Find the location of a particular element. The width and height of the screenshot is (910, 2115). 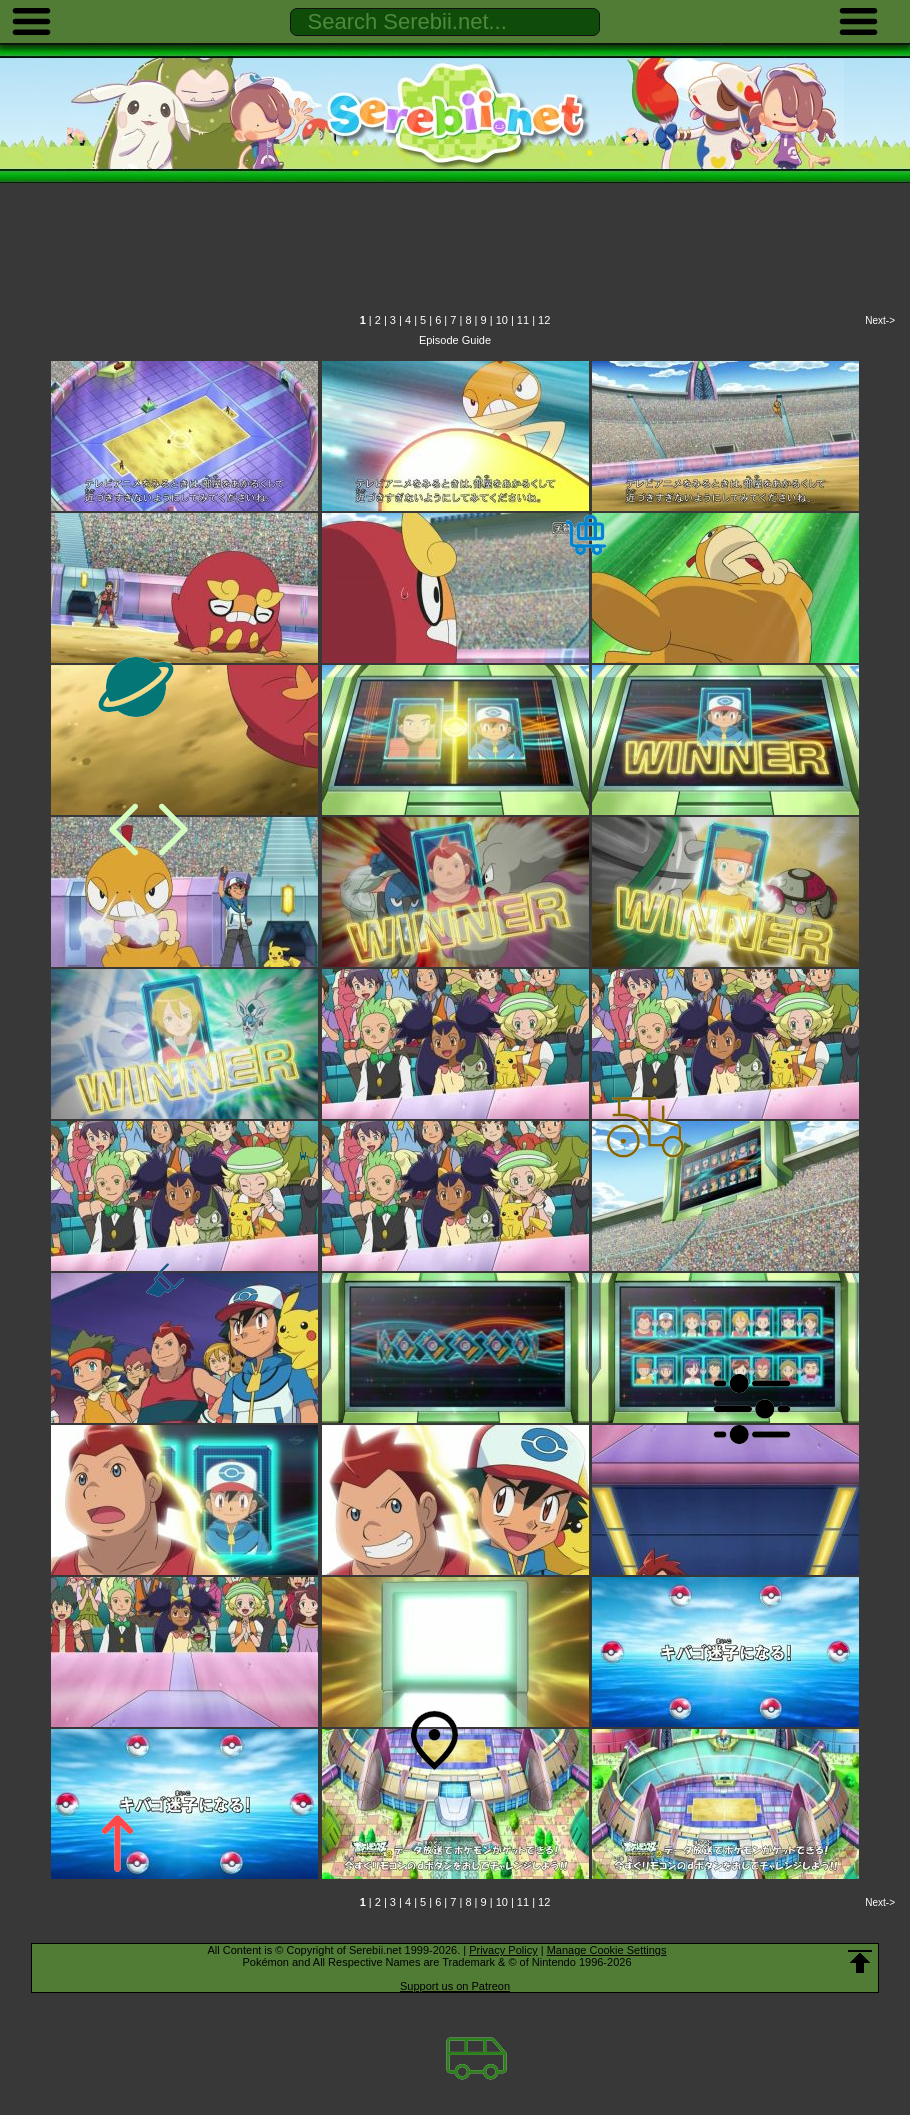

view or select a location on the map is located at coordinates (434, 1740).